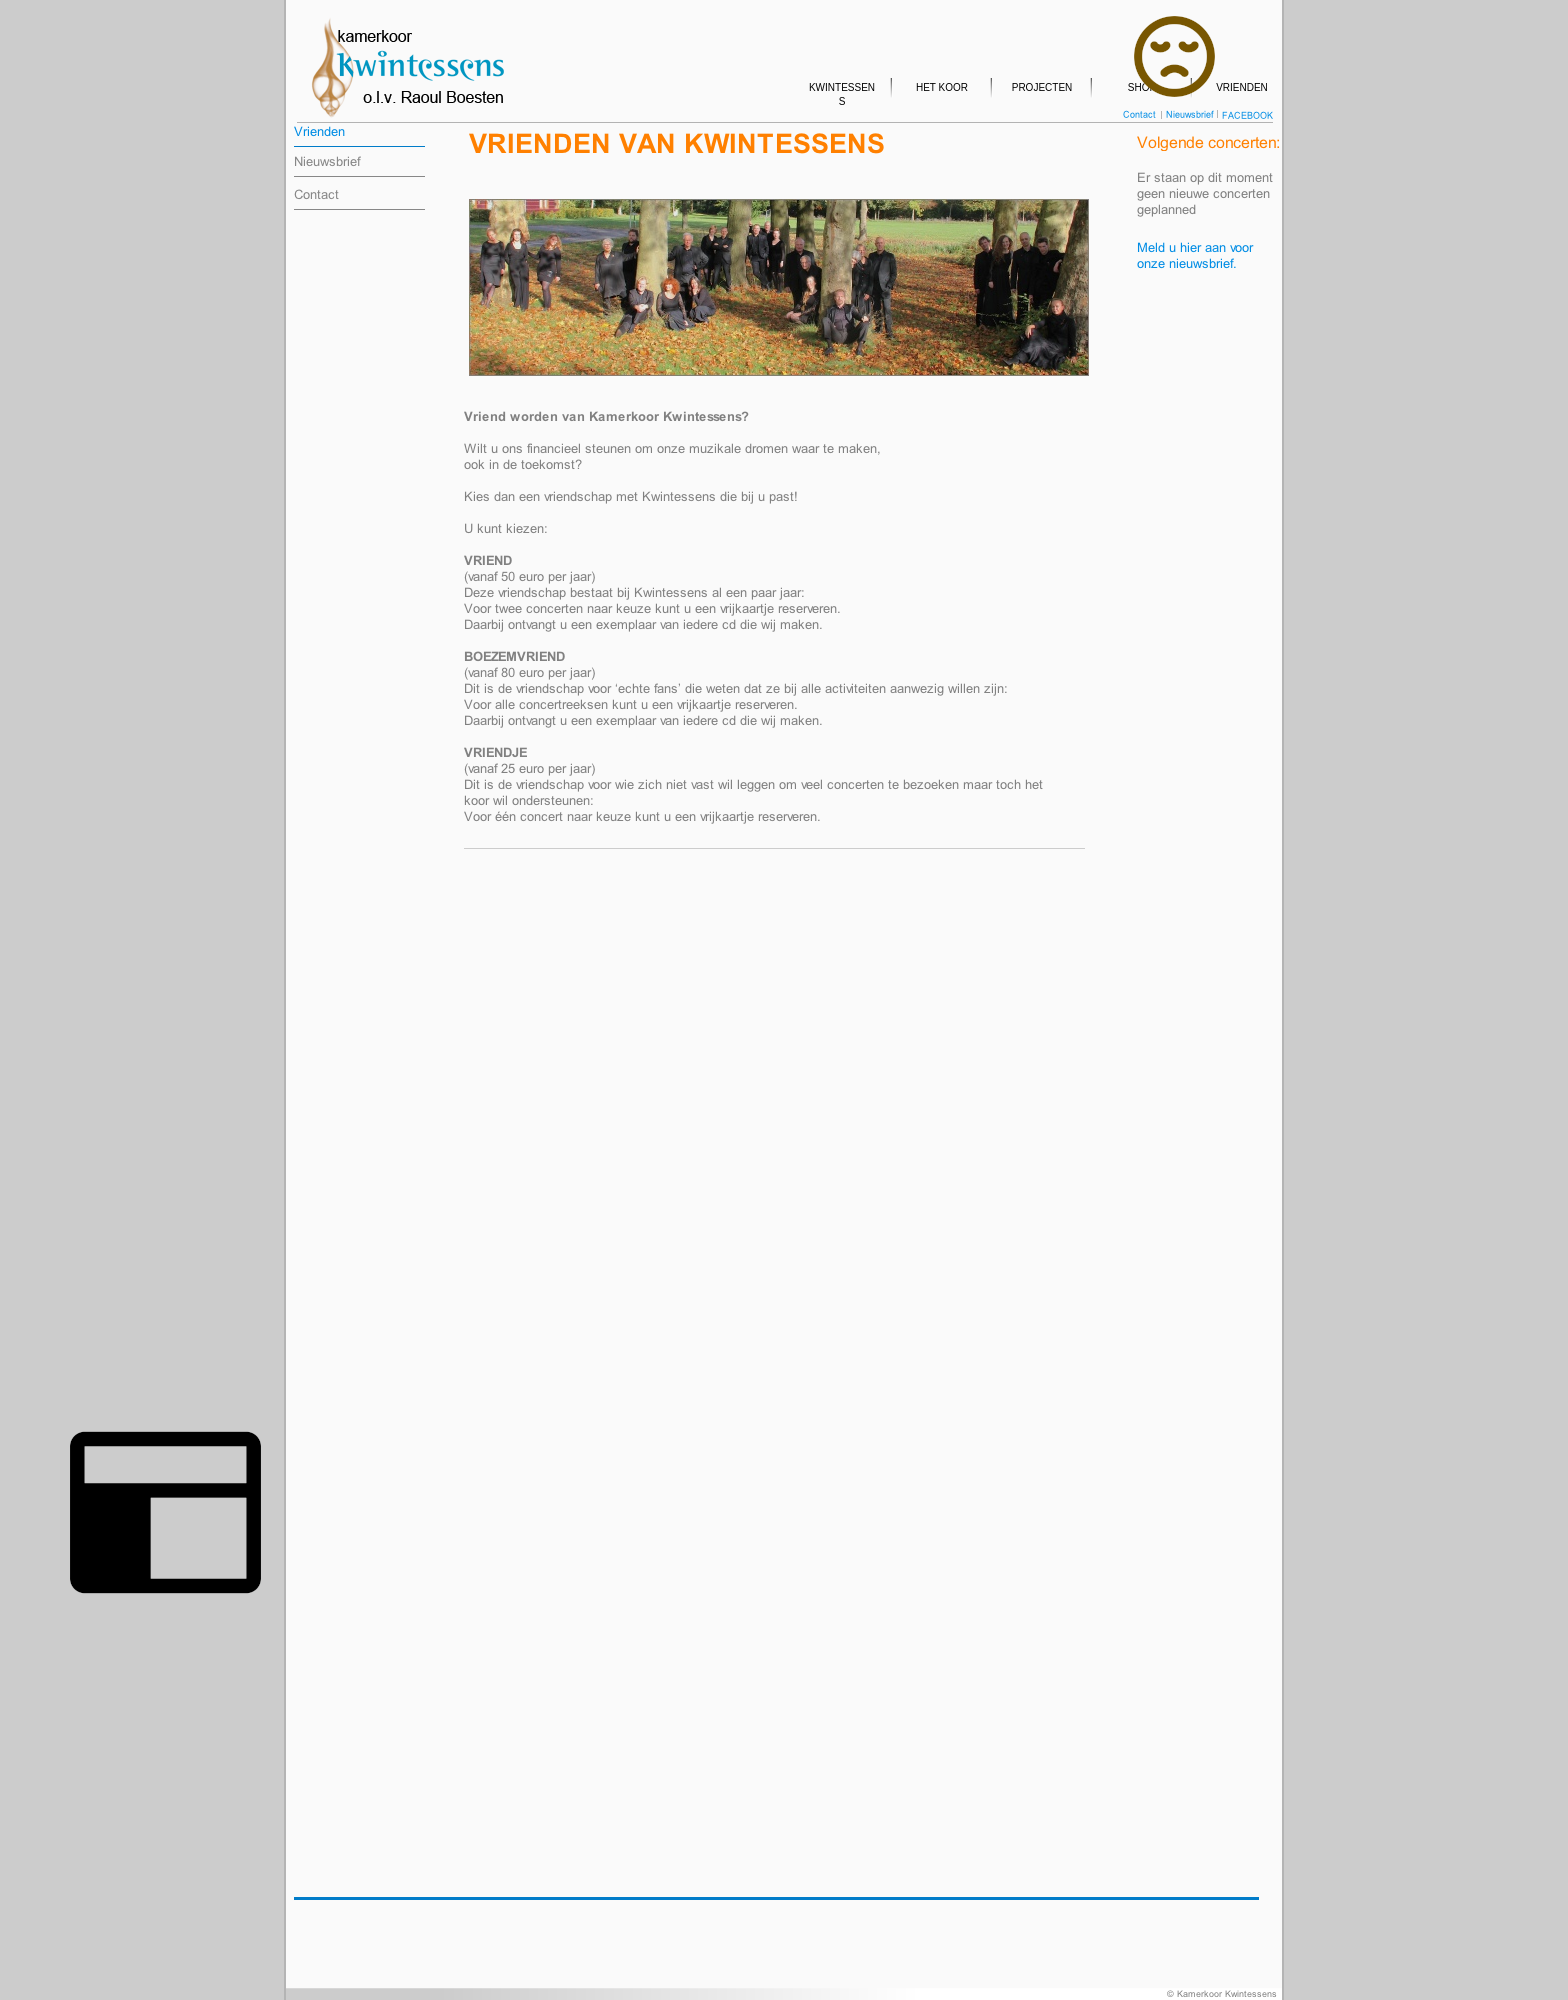  Describe the element at coordinates (1174, 56) in the screenshot. I see `indicate dissatisfaction or negative feedback` at that location.